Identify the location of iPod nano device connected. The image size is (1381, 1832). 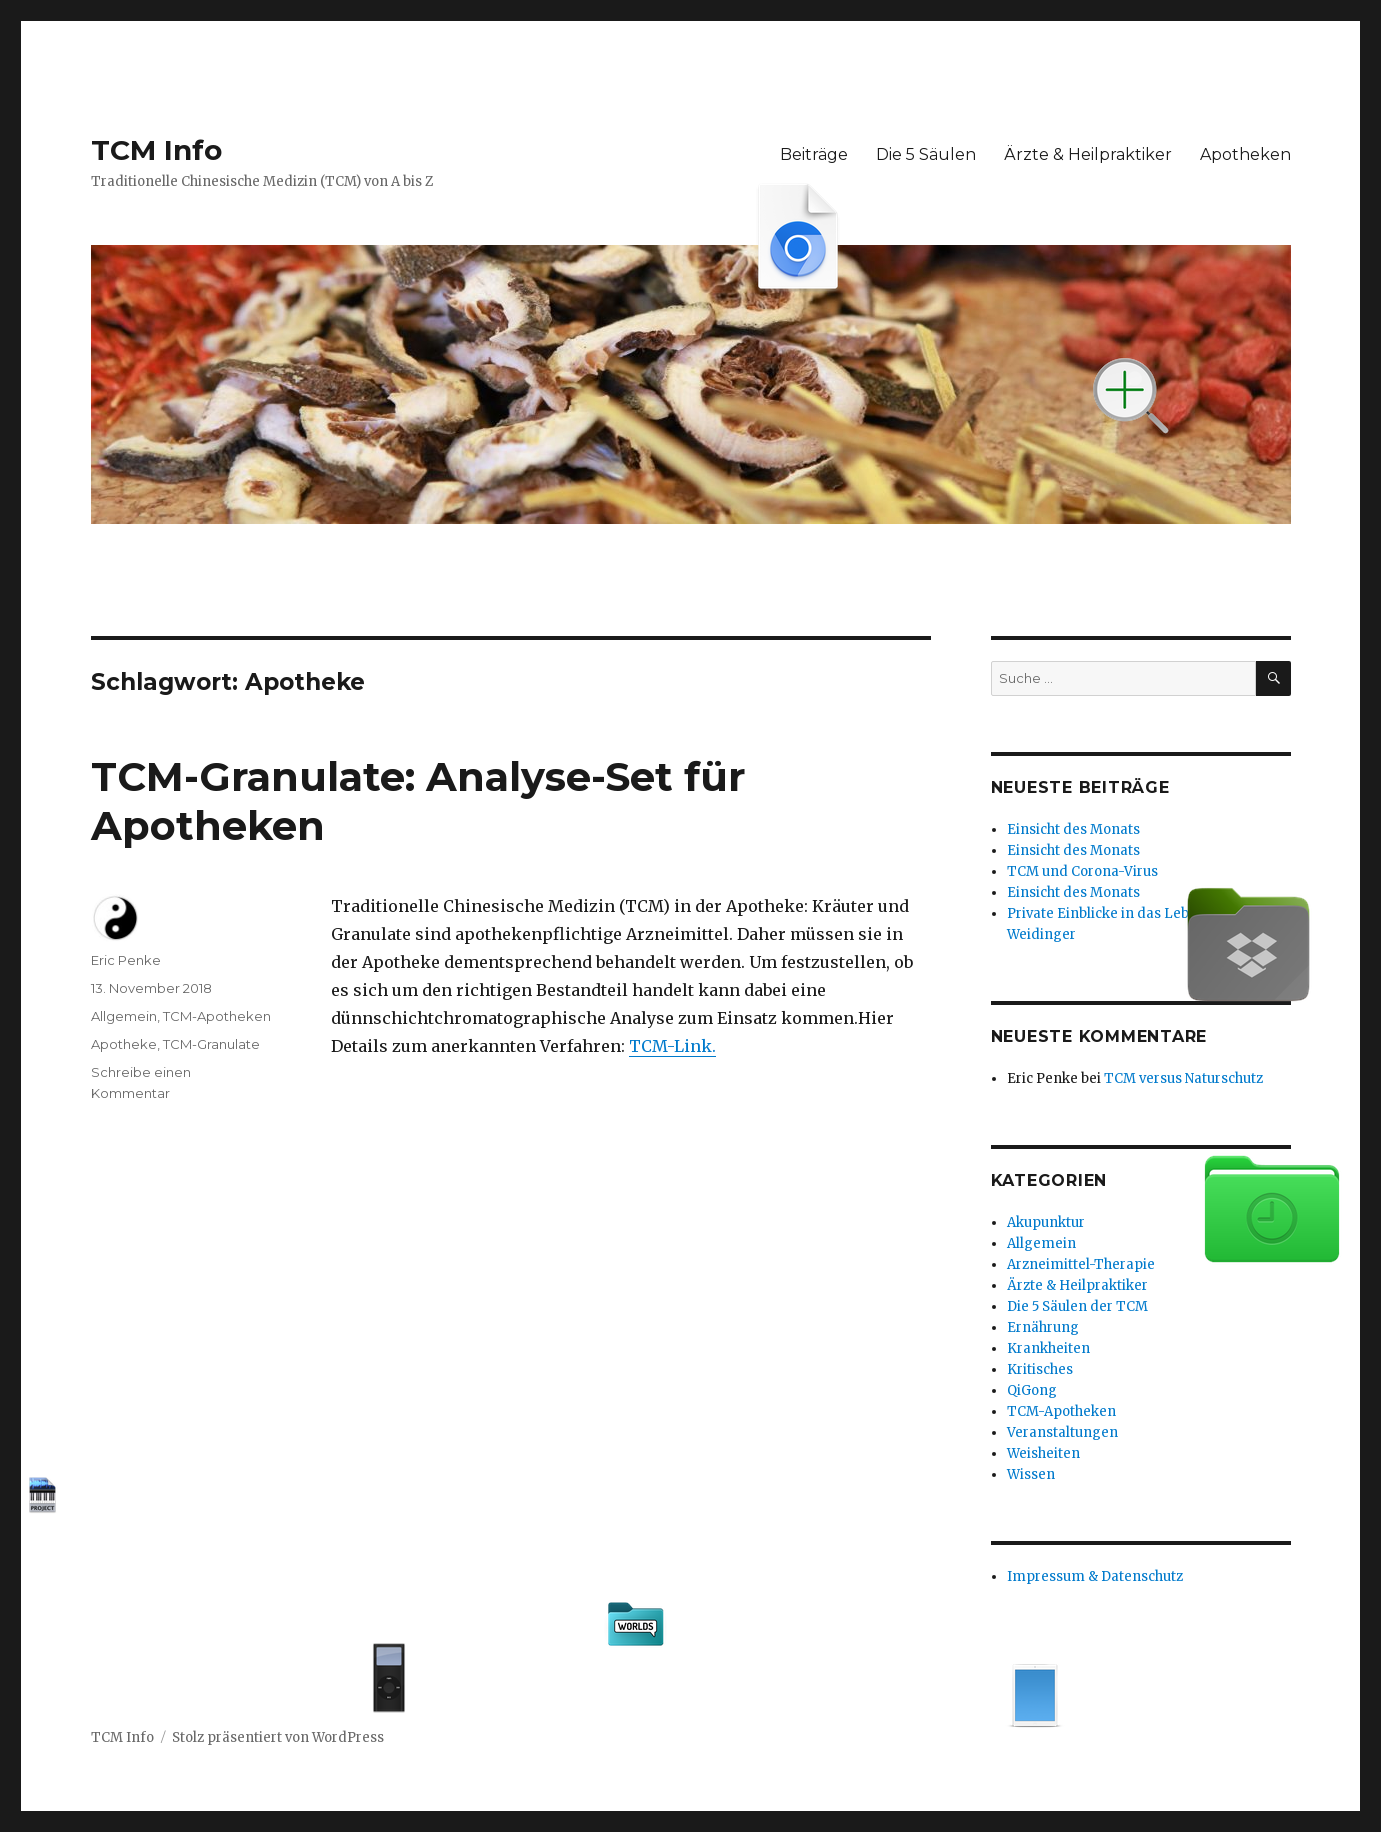
(389, 1678).